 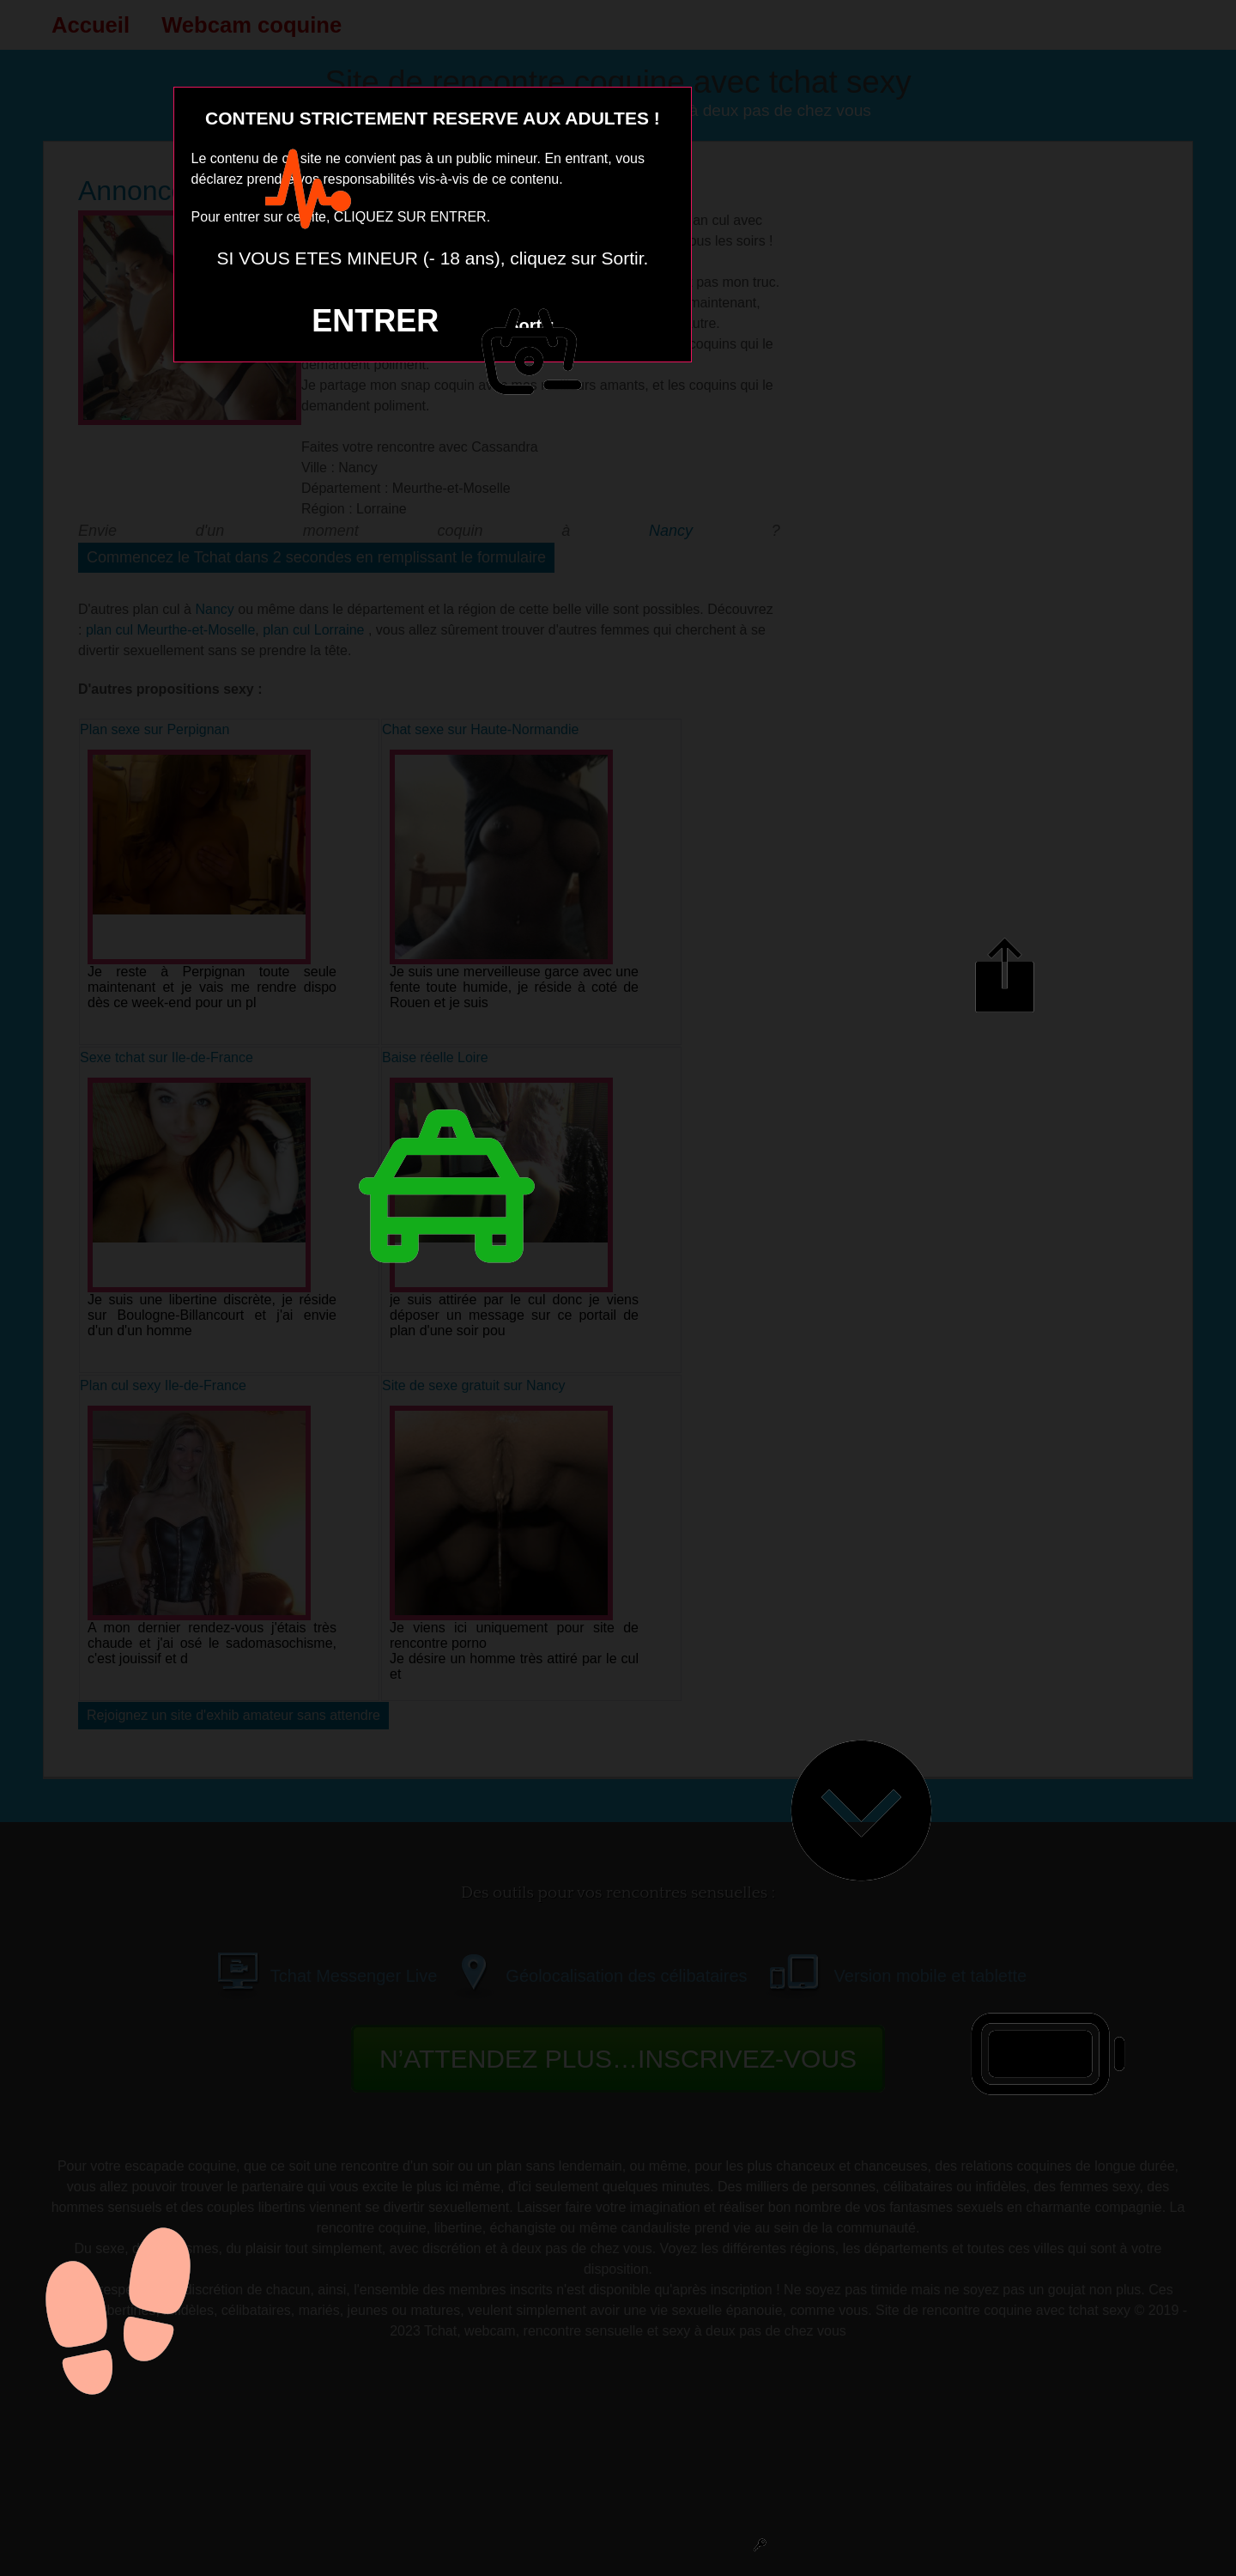 What do you see at coordinates (529, 351) in the screenshot?
I see `remove item from basket` at bounding box center [529, 351].